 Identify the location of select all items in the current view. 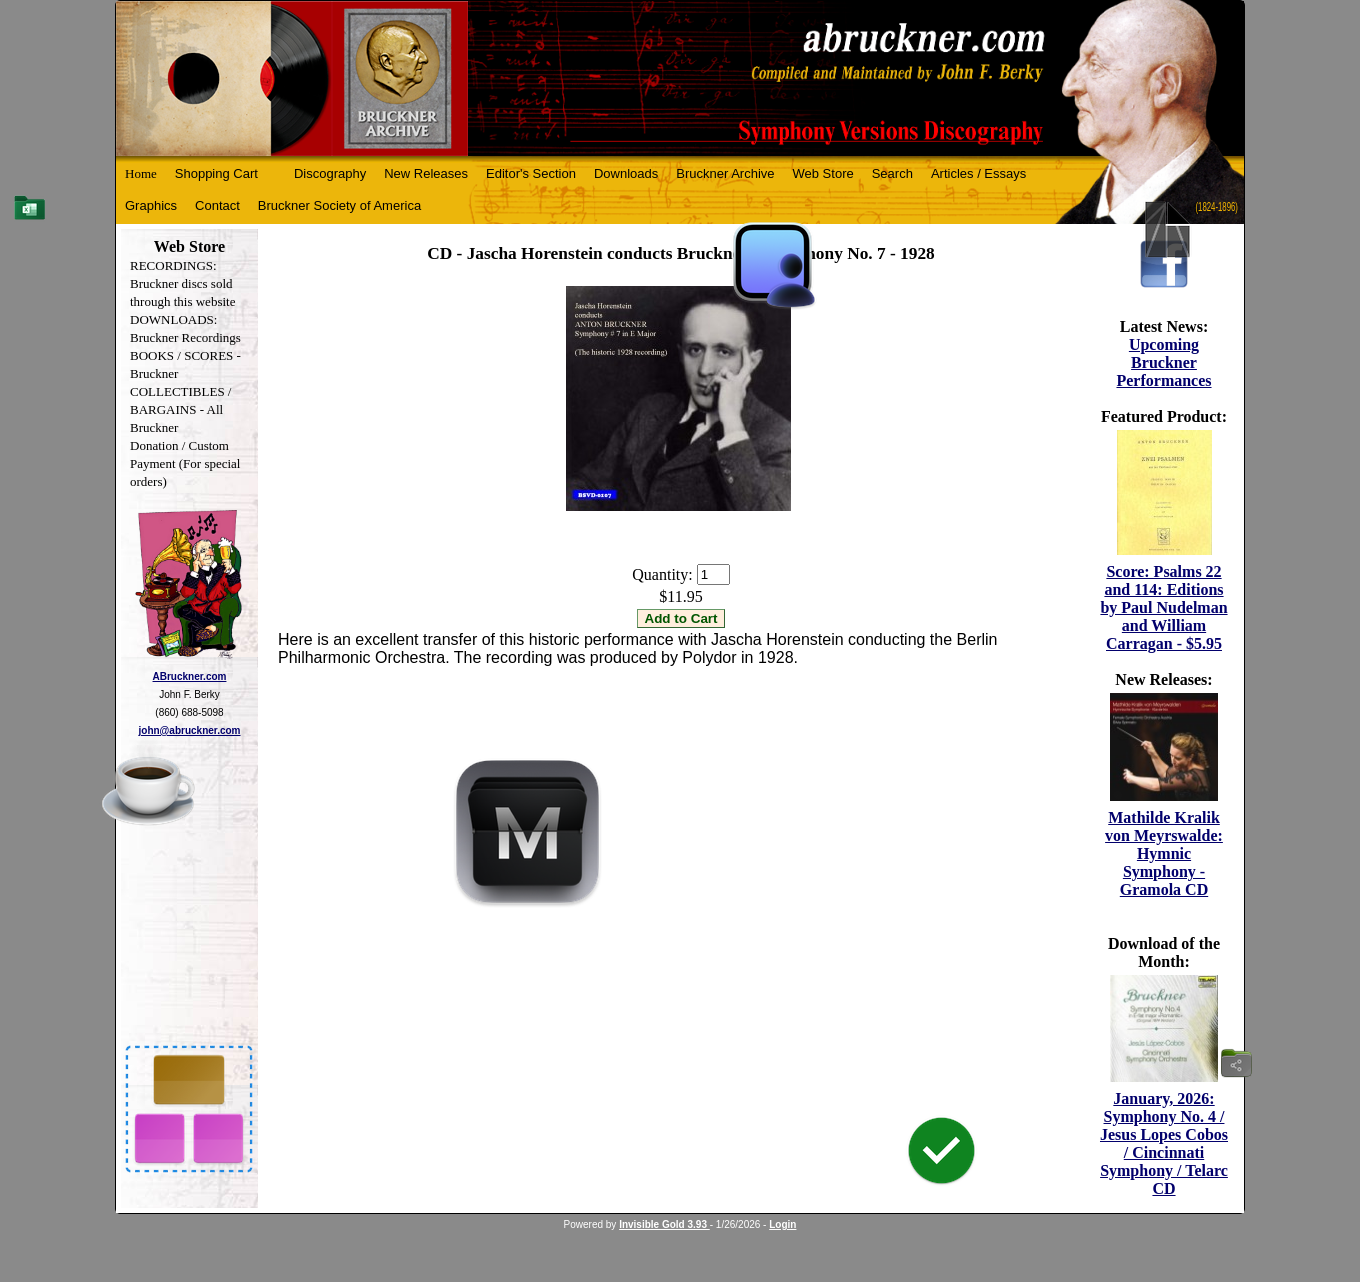
(189, 1109).